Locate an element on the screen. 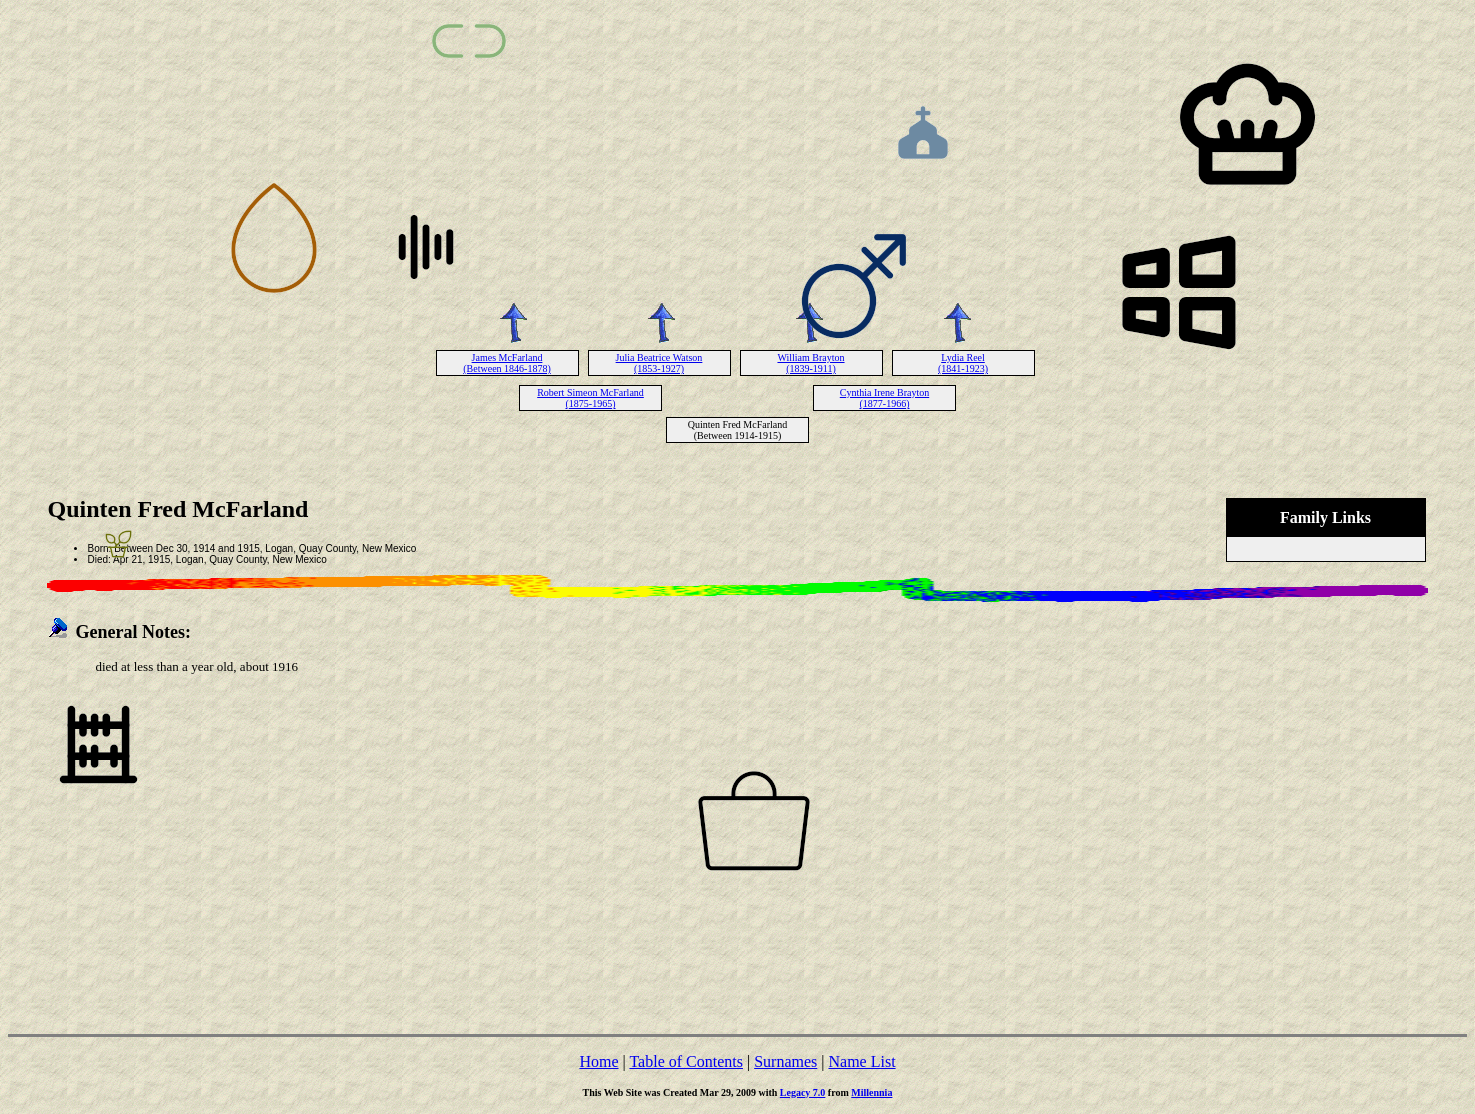  access calculator or counting tool is located at coordinates (98, 744).